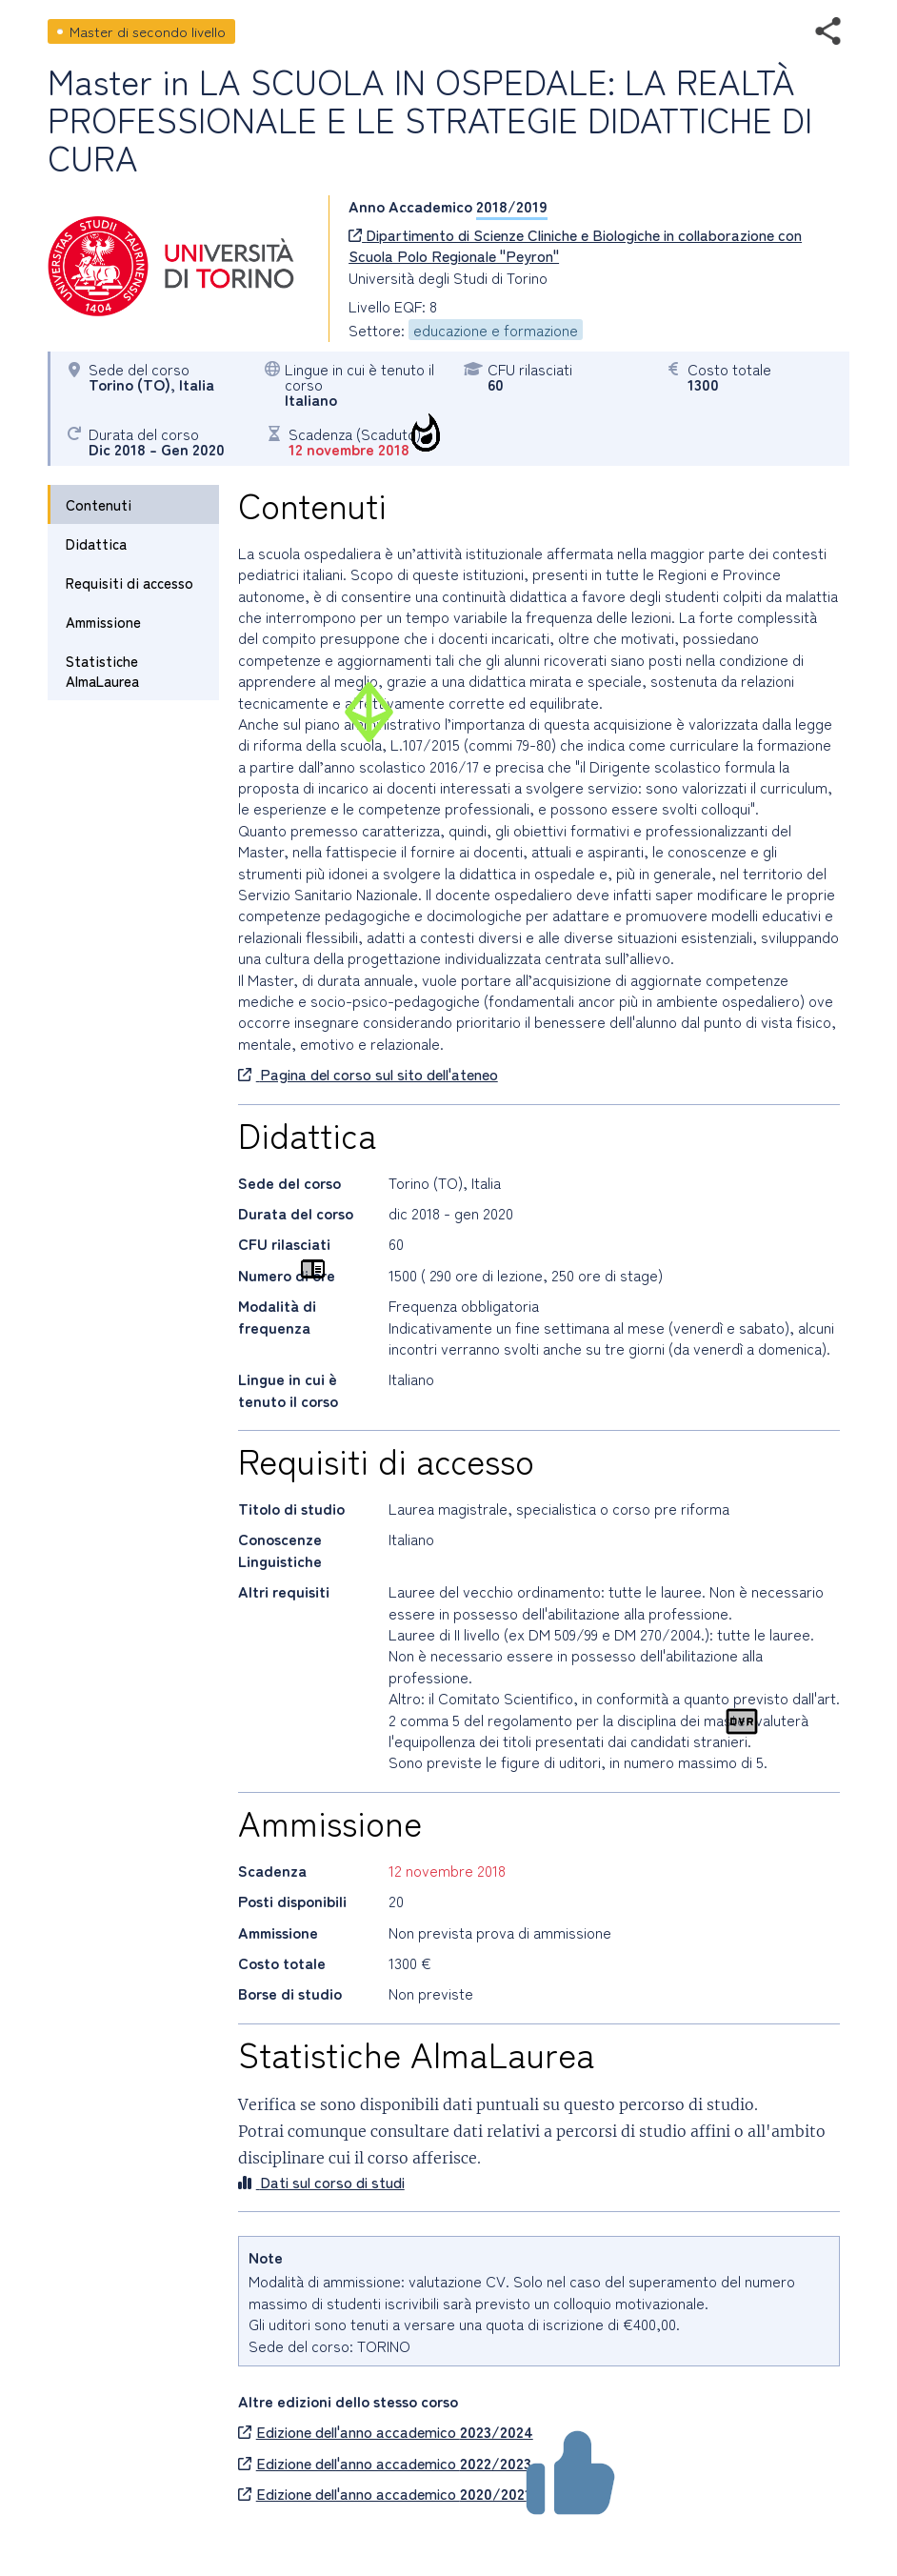  I want to click on switch to reader mode for distraction-free reading, so click(312, 1268).